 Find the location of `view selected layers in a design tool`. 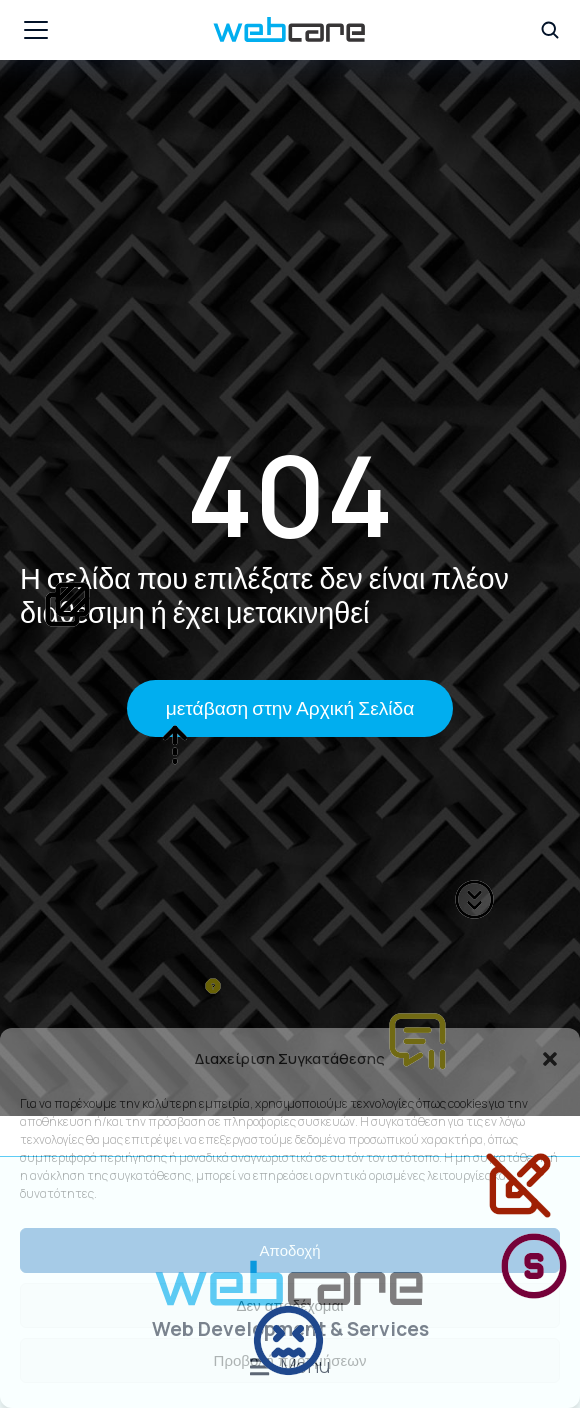

view selected layers in a design tool is located at coordinates (67, 604).